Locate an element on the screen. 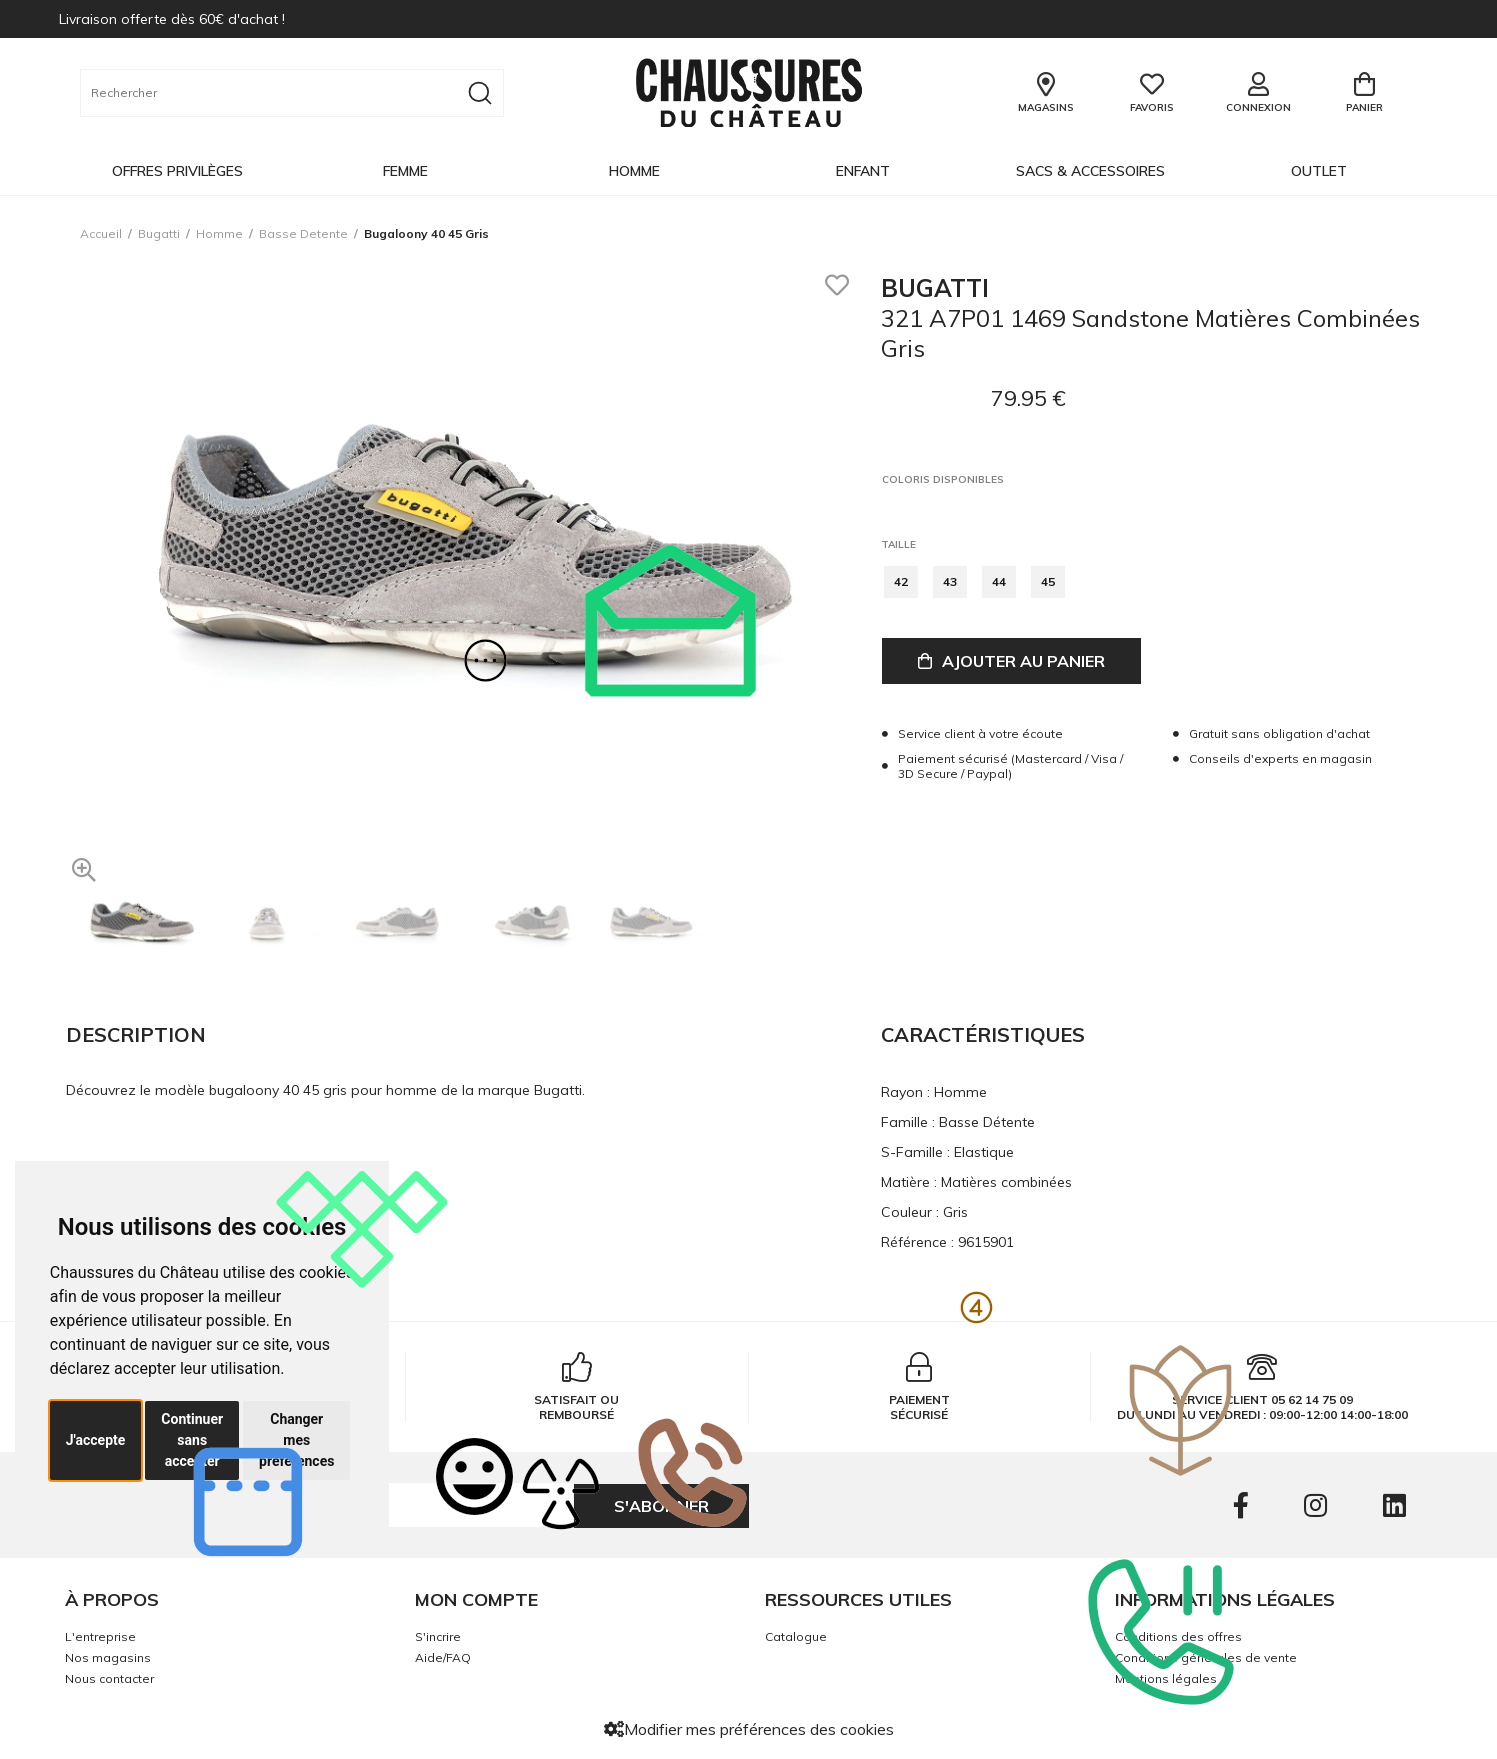 The height and width of the screenshot is (1759, 1497). open more options menu is located at coordinates (485, 660).